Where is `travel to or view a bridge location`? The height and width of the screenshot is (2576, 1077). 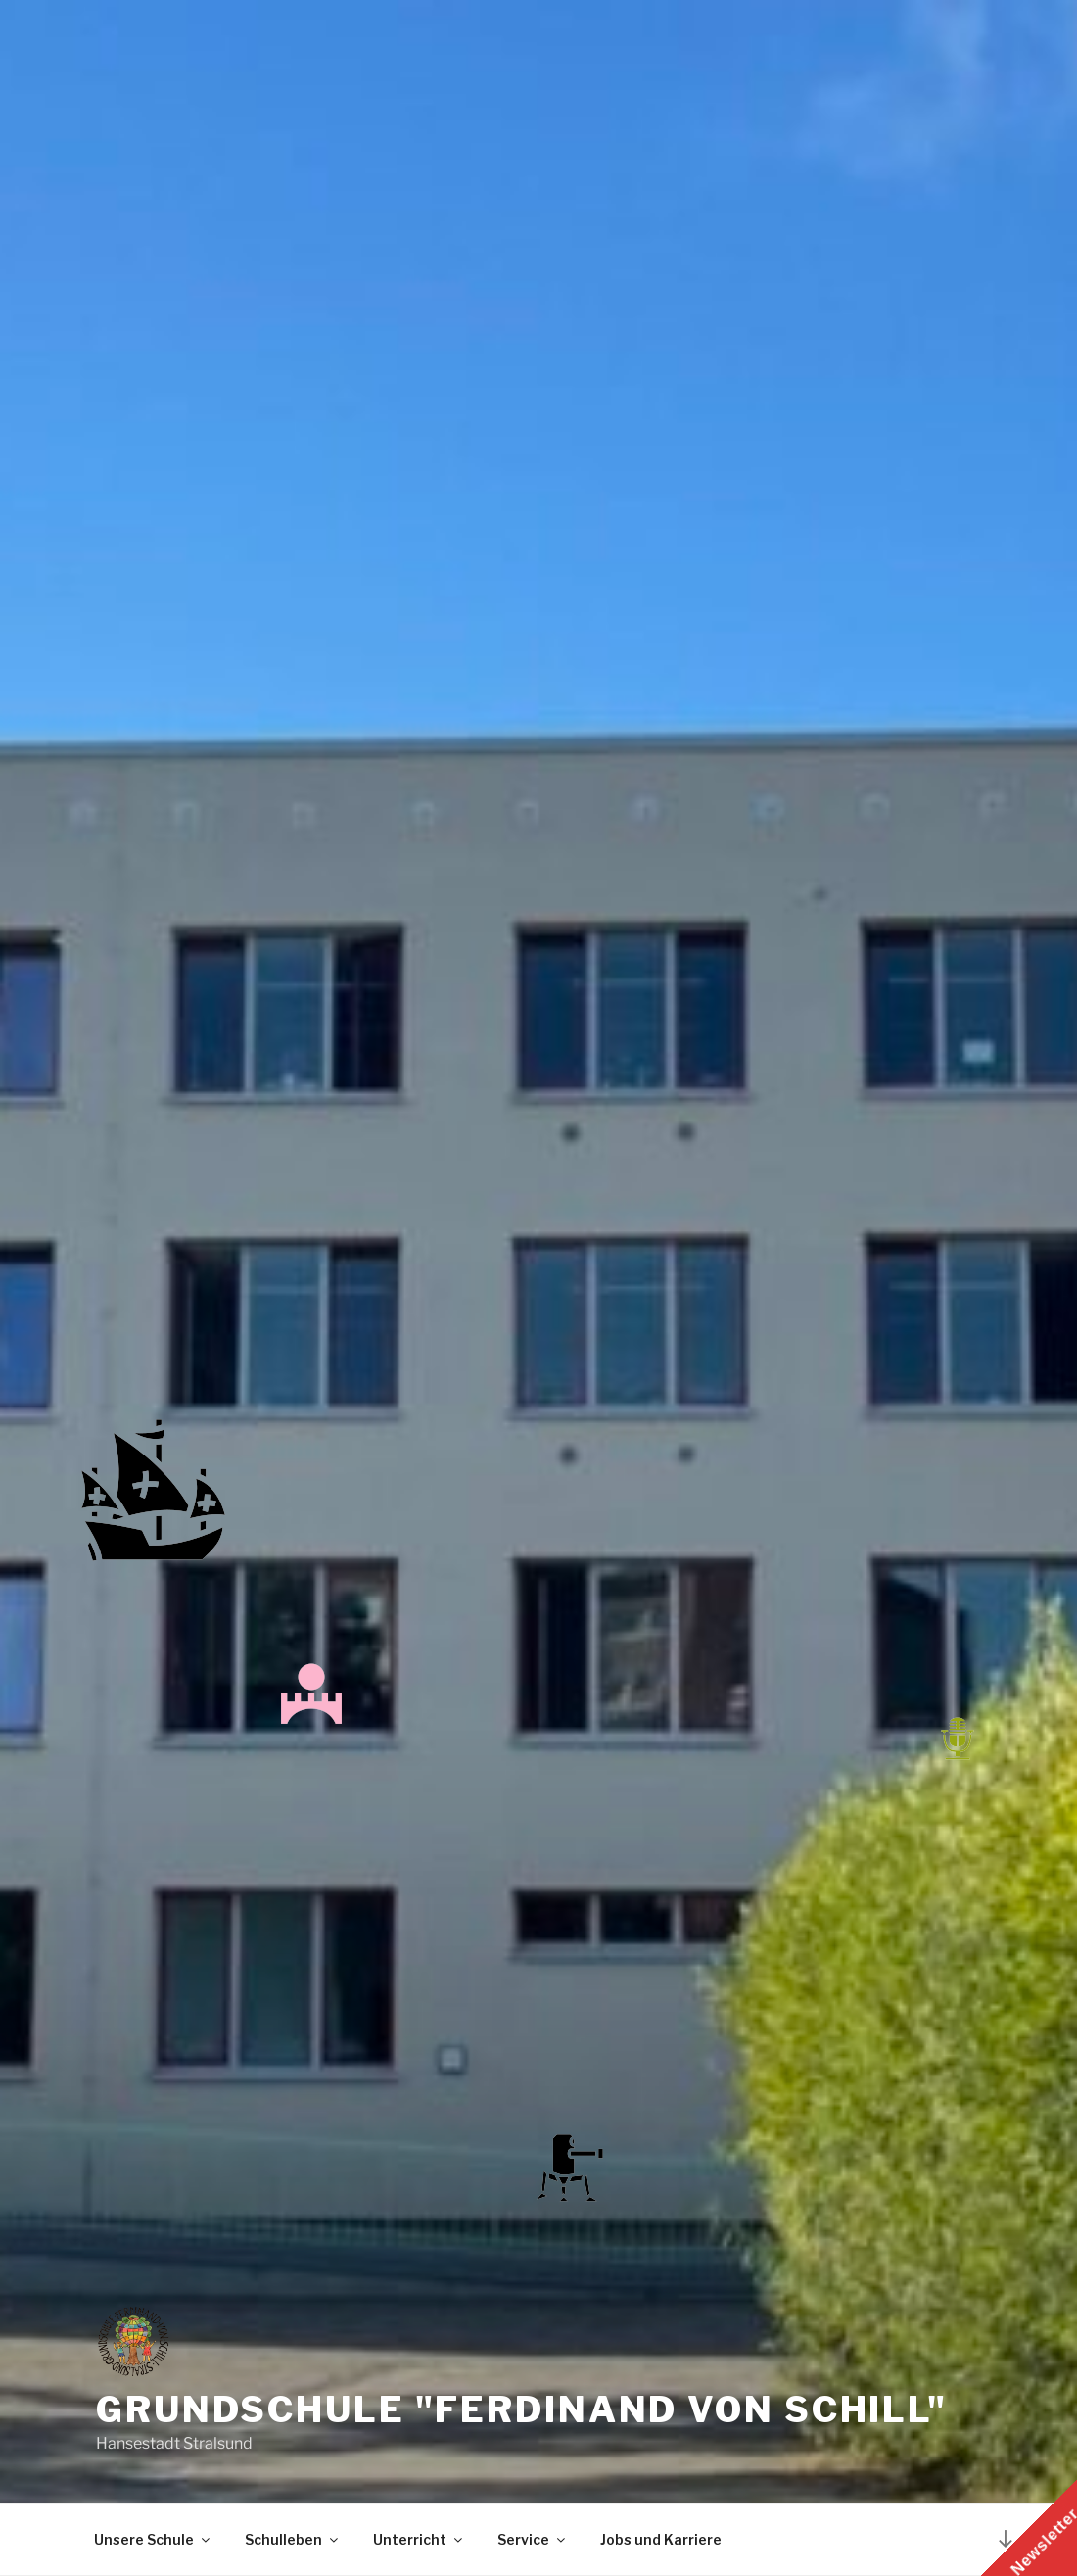 travel to or view a bridge location is located at coordinates (311, 1693).